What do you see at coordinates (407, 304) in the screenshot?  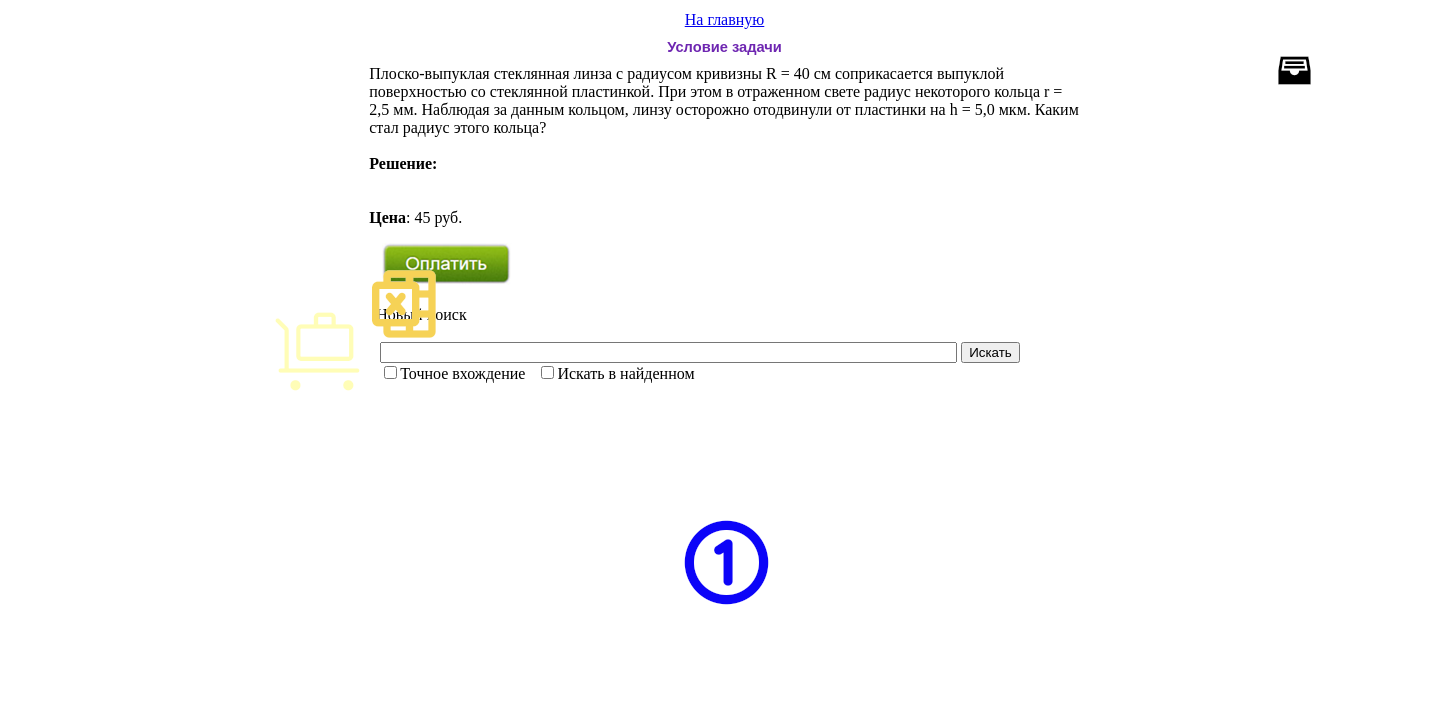 I see `open Microsoft Excel` at bounding box center [407, 304].